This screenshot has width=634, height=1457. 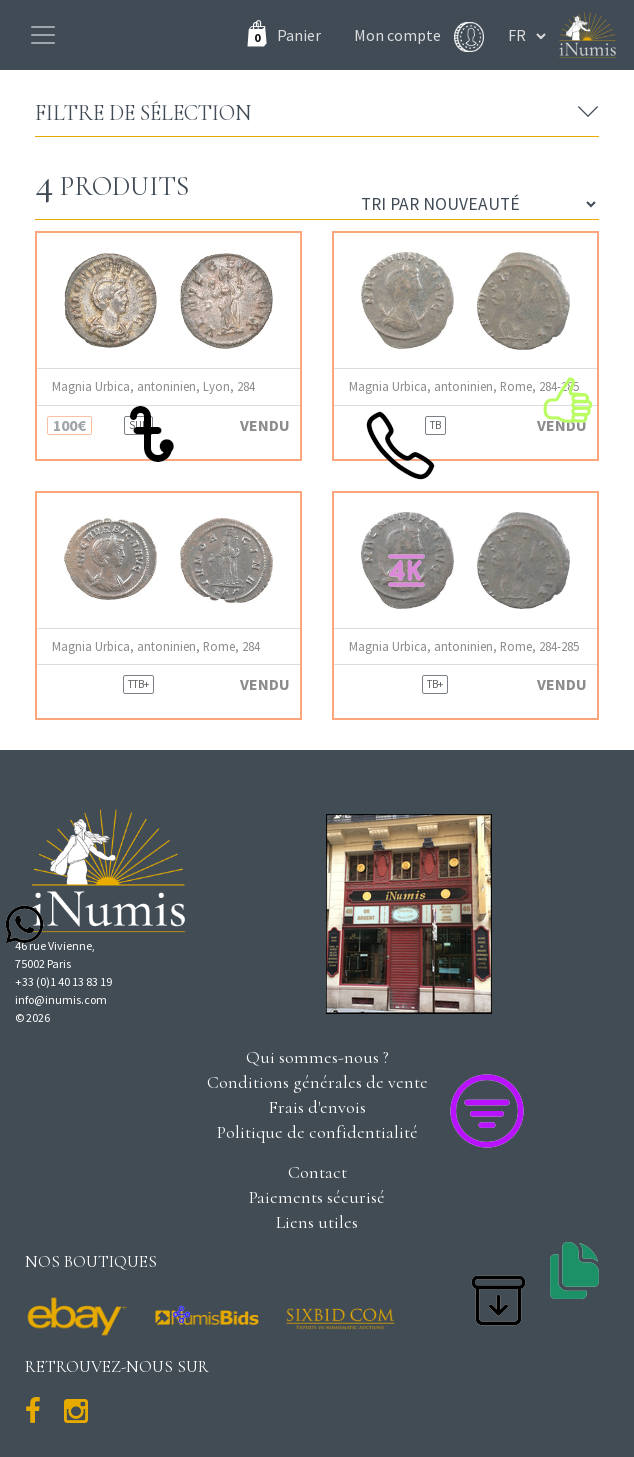 What do you see at coordinates (400, 445) in the screenshot?
I see `make a phone call` at bounding box center [400, 445].